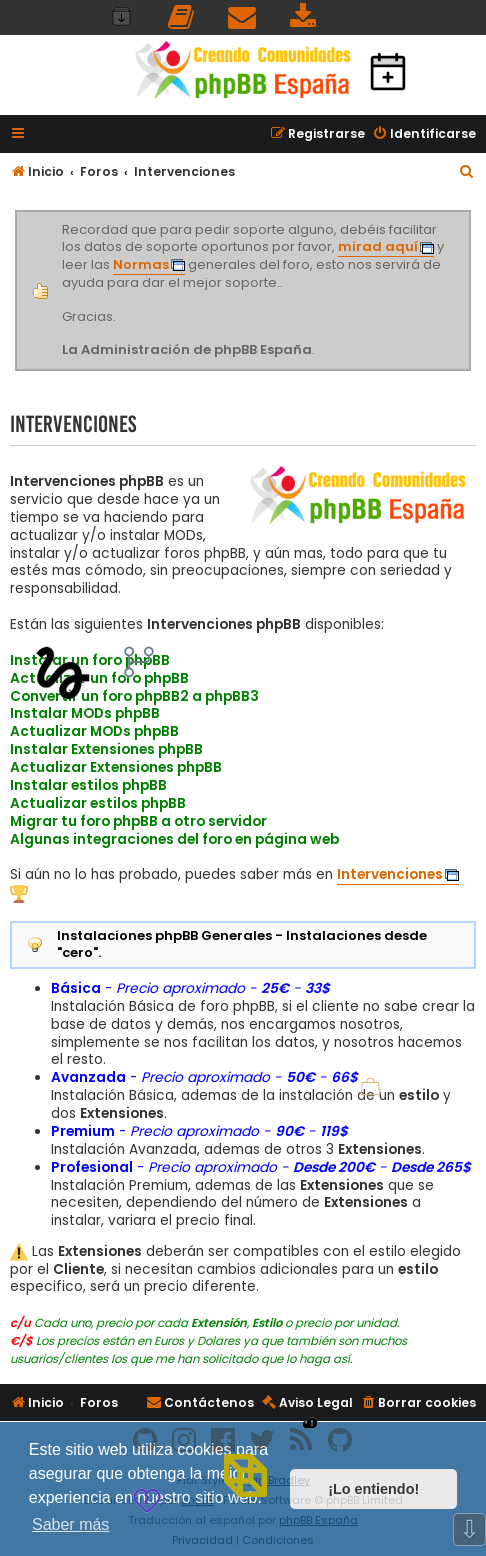 This screenshot has width=486, height=1556. Describe the element at coordinates (137, 662) in the screenshot. I see `view repository branches` at that location.